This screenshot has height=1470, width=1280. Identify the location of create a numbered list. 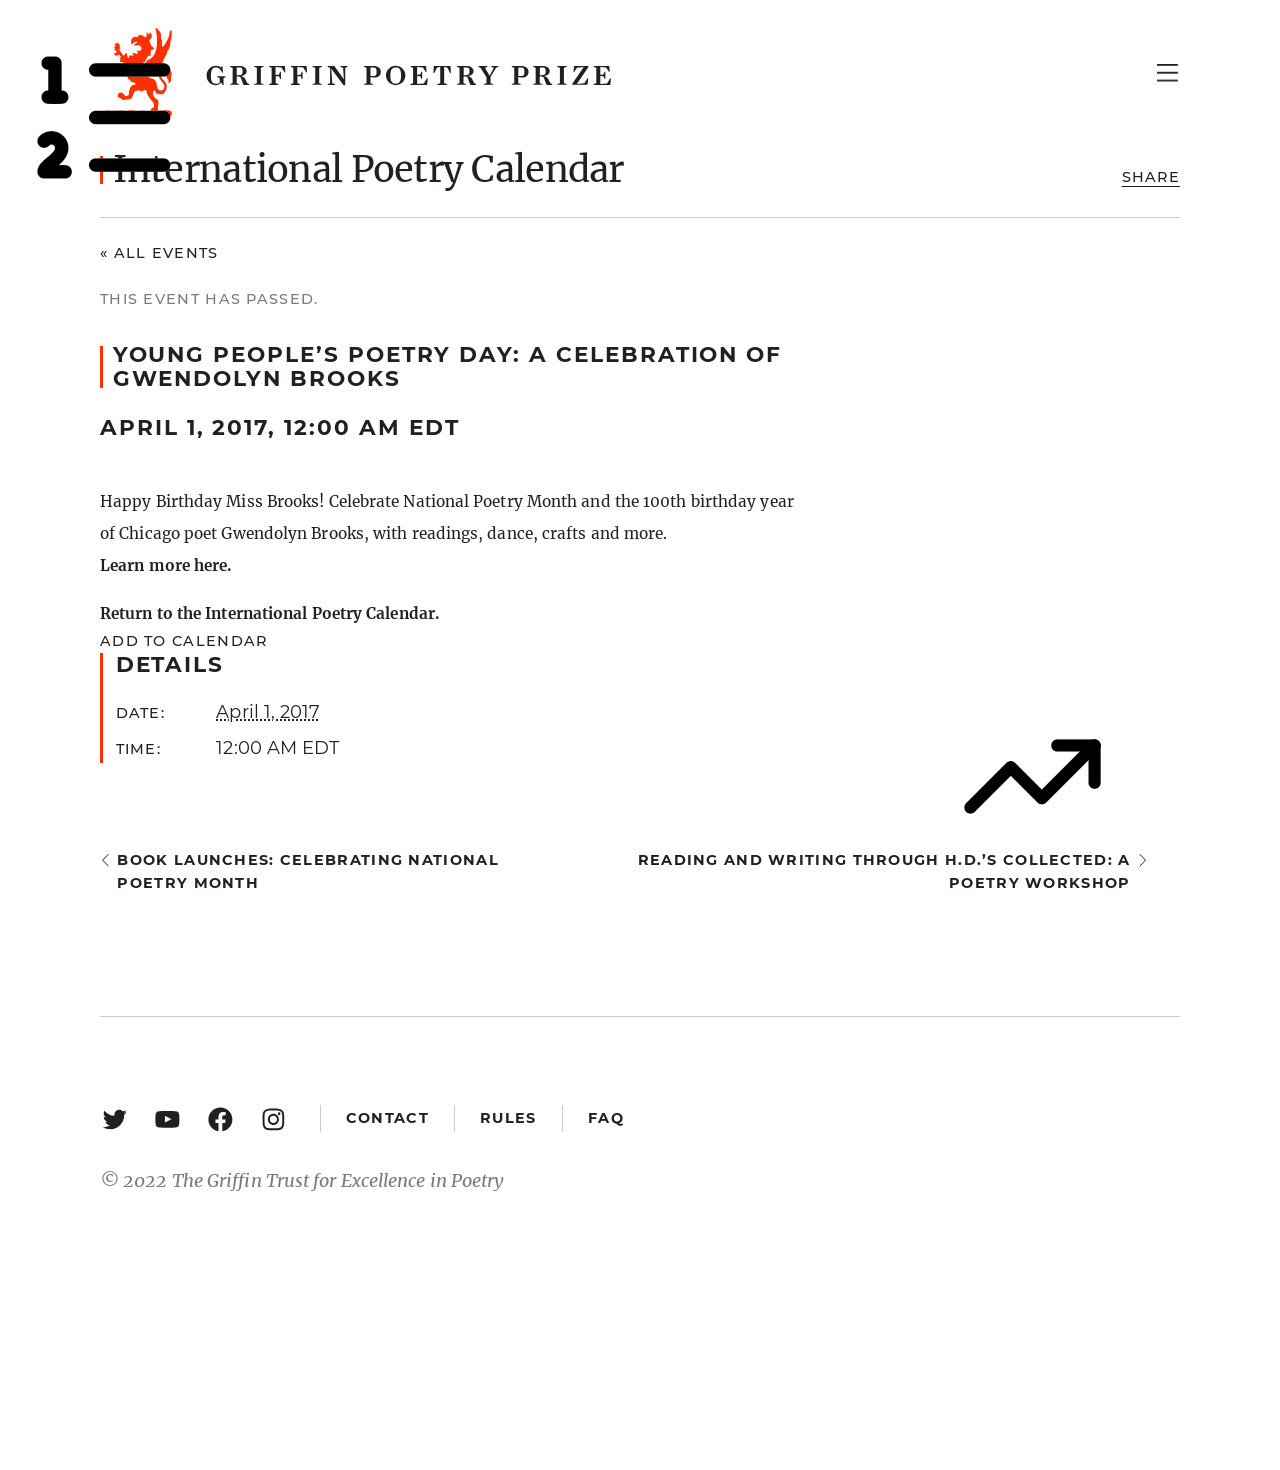
(102, 117).